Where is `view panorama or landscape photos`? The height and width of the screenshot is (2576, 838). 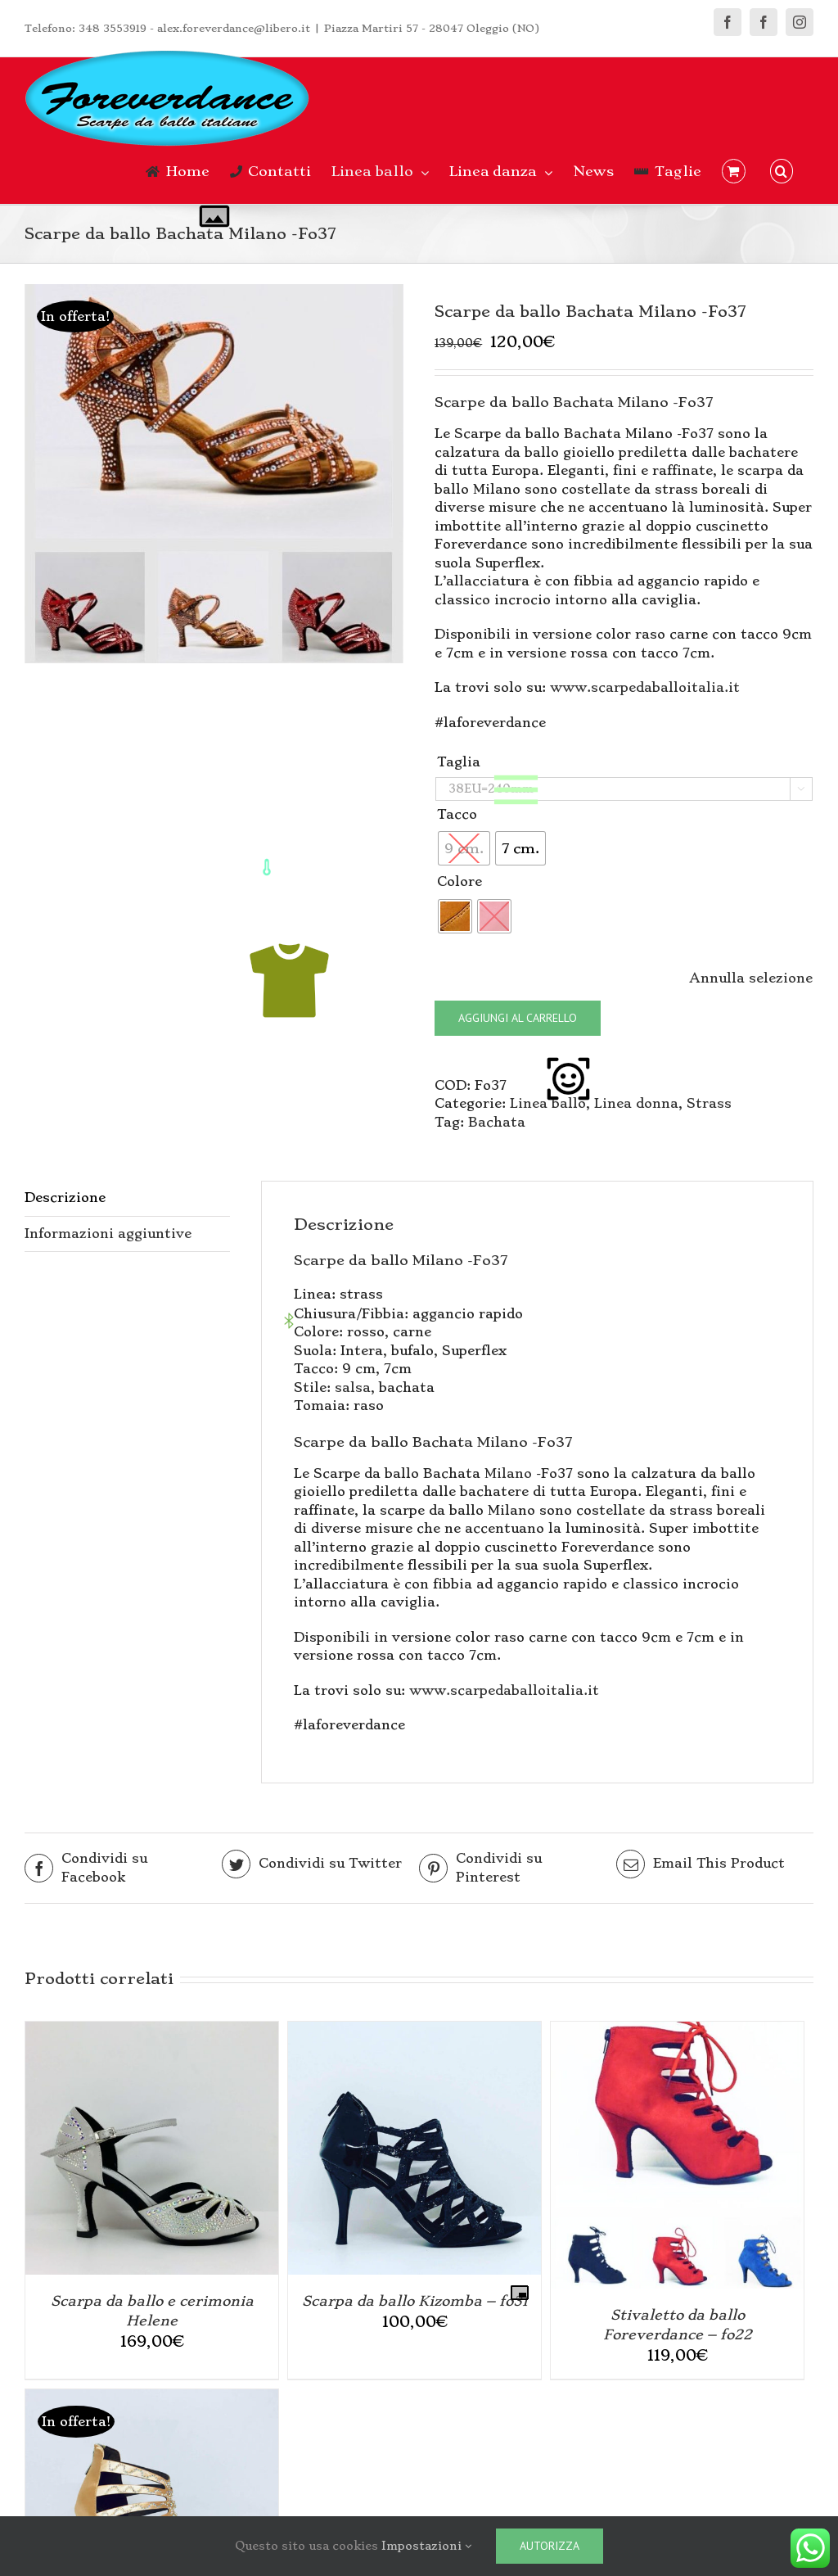 view panorama or landscape photos is located at coordinates (214, 216).